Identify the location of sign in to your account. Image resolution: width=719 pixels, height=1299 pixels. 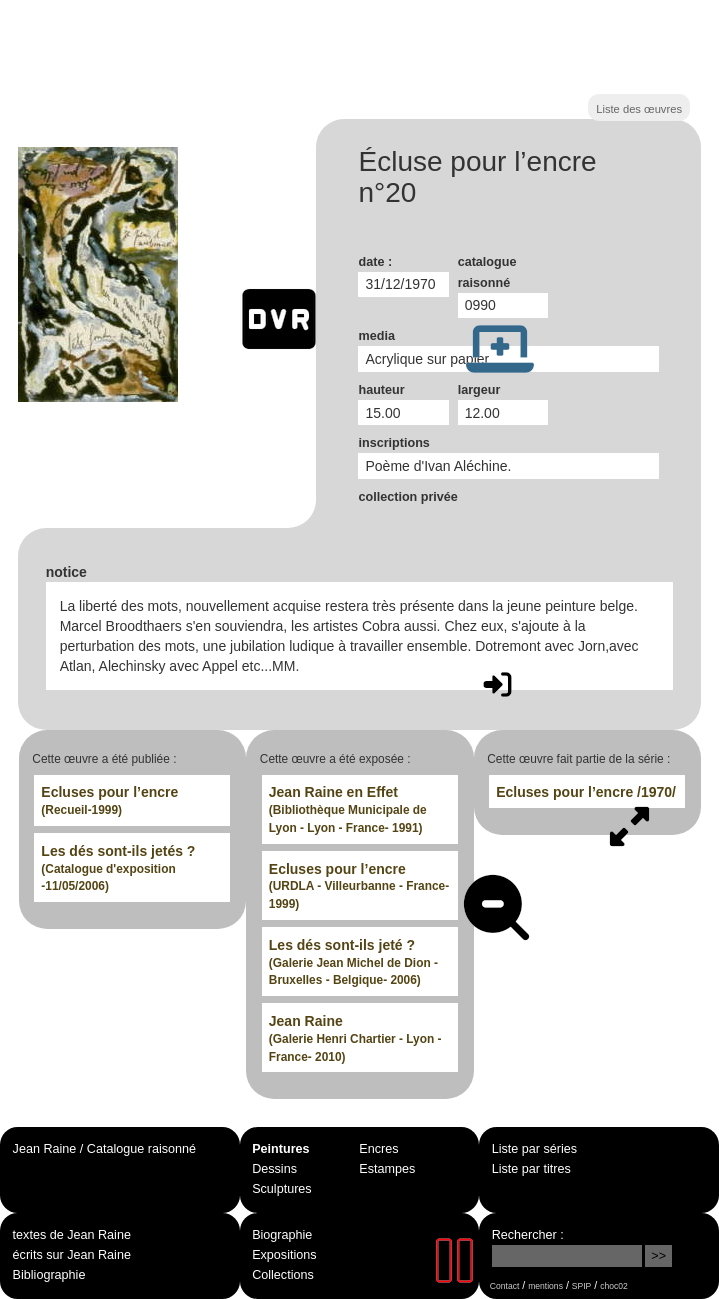
(497, 684).